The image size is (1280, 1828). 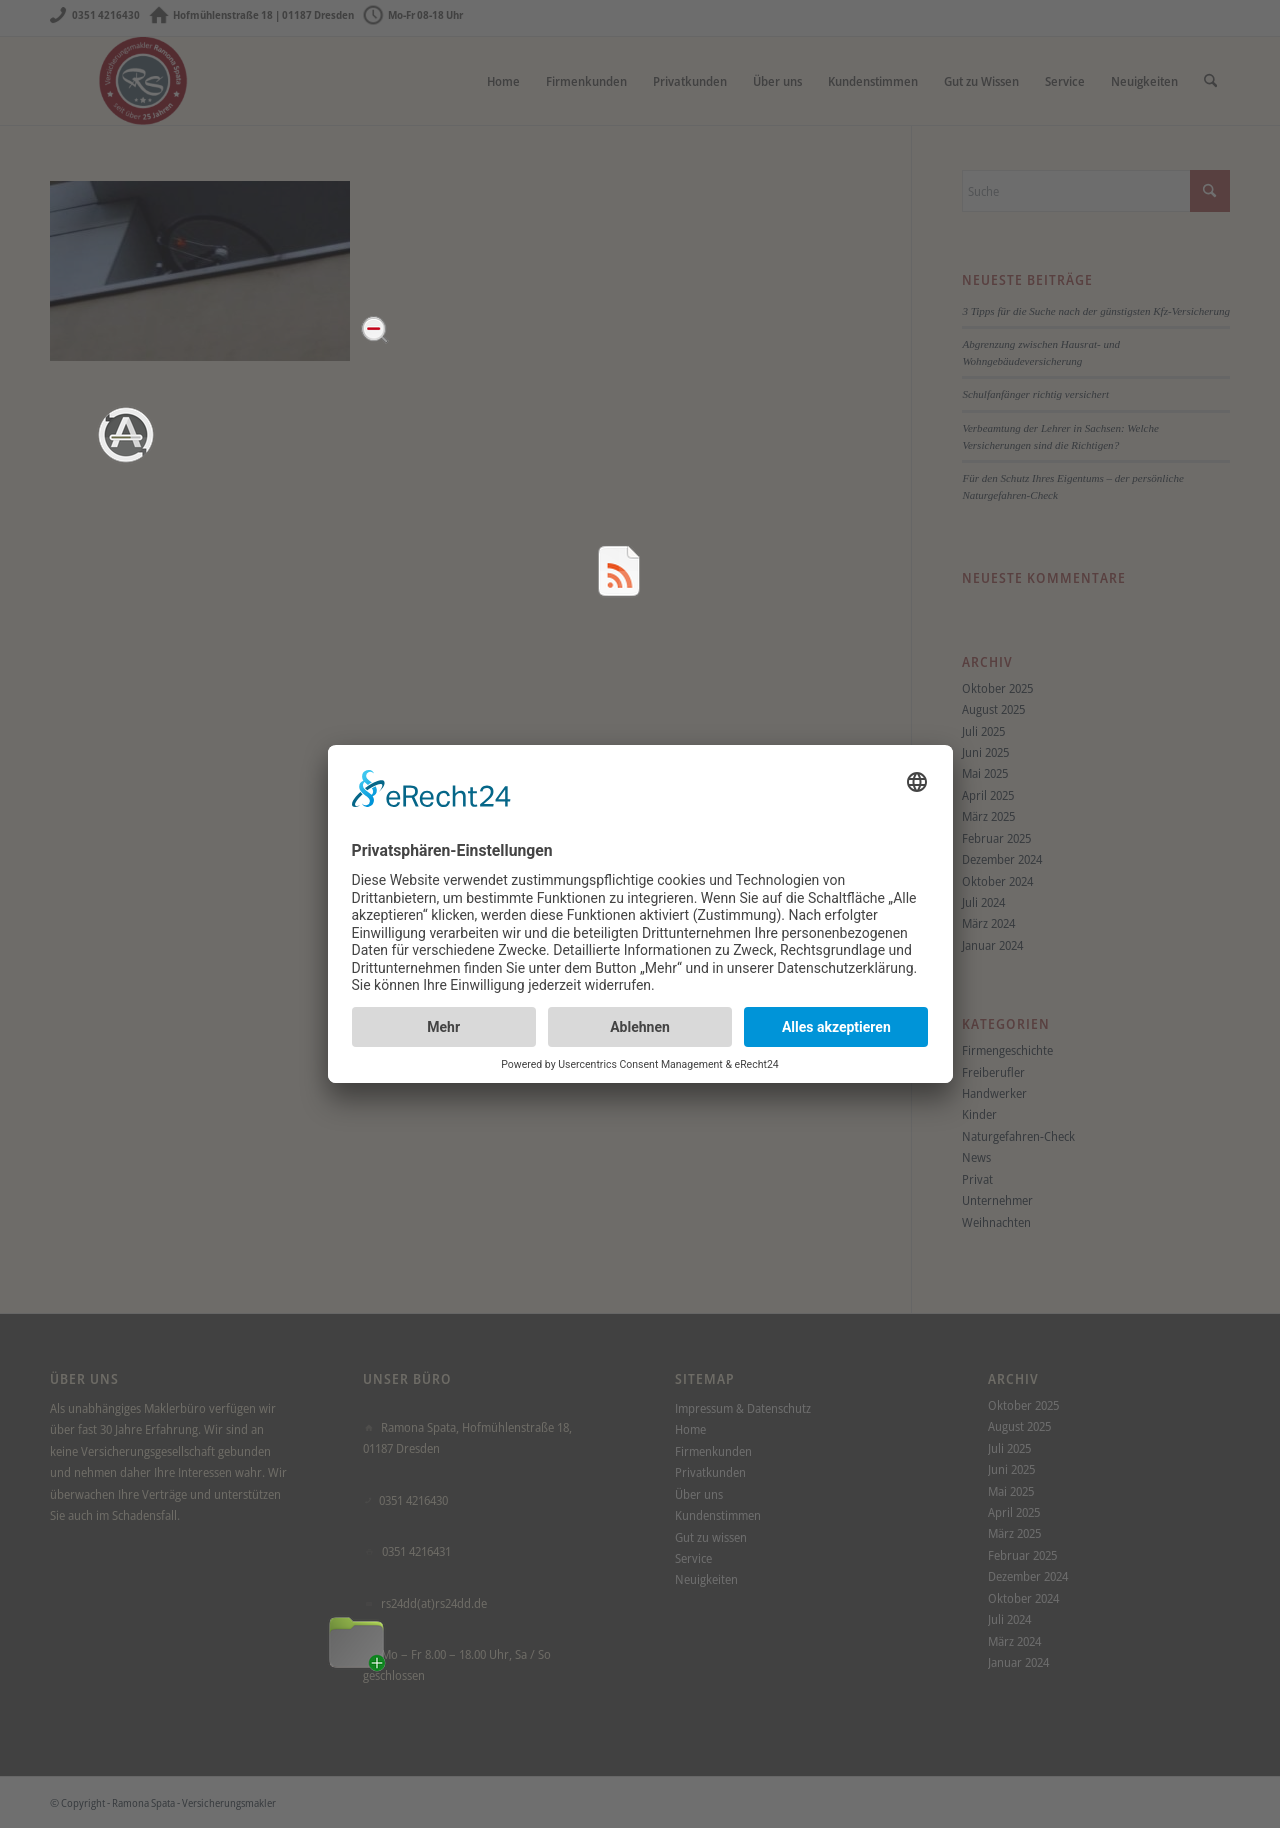 What do you see at coordinates (126, 435) in the screenshot?
I see `check for available software updates` at bounding box center [126, 435].